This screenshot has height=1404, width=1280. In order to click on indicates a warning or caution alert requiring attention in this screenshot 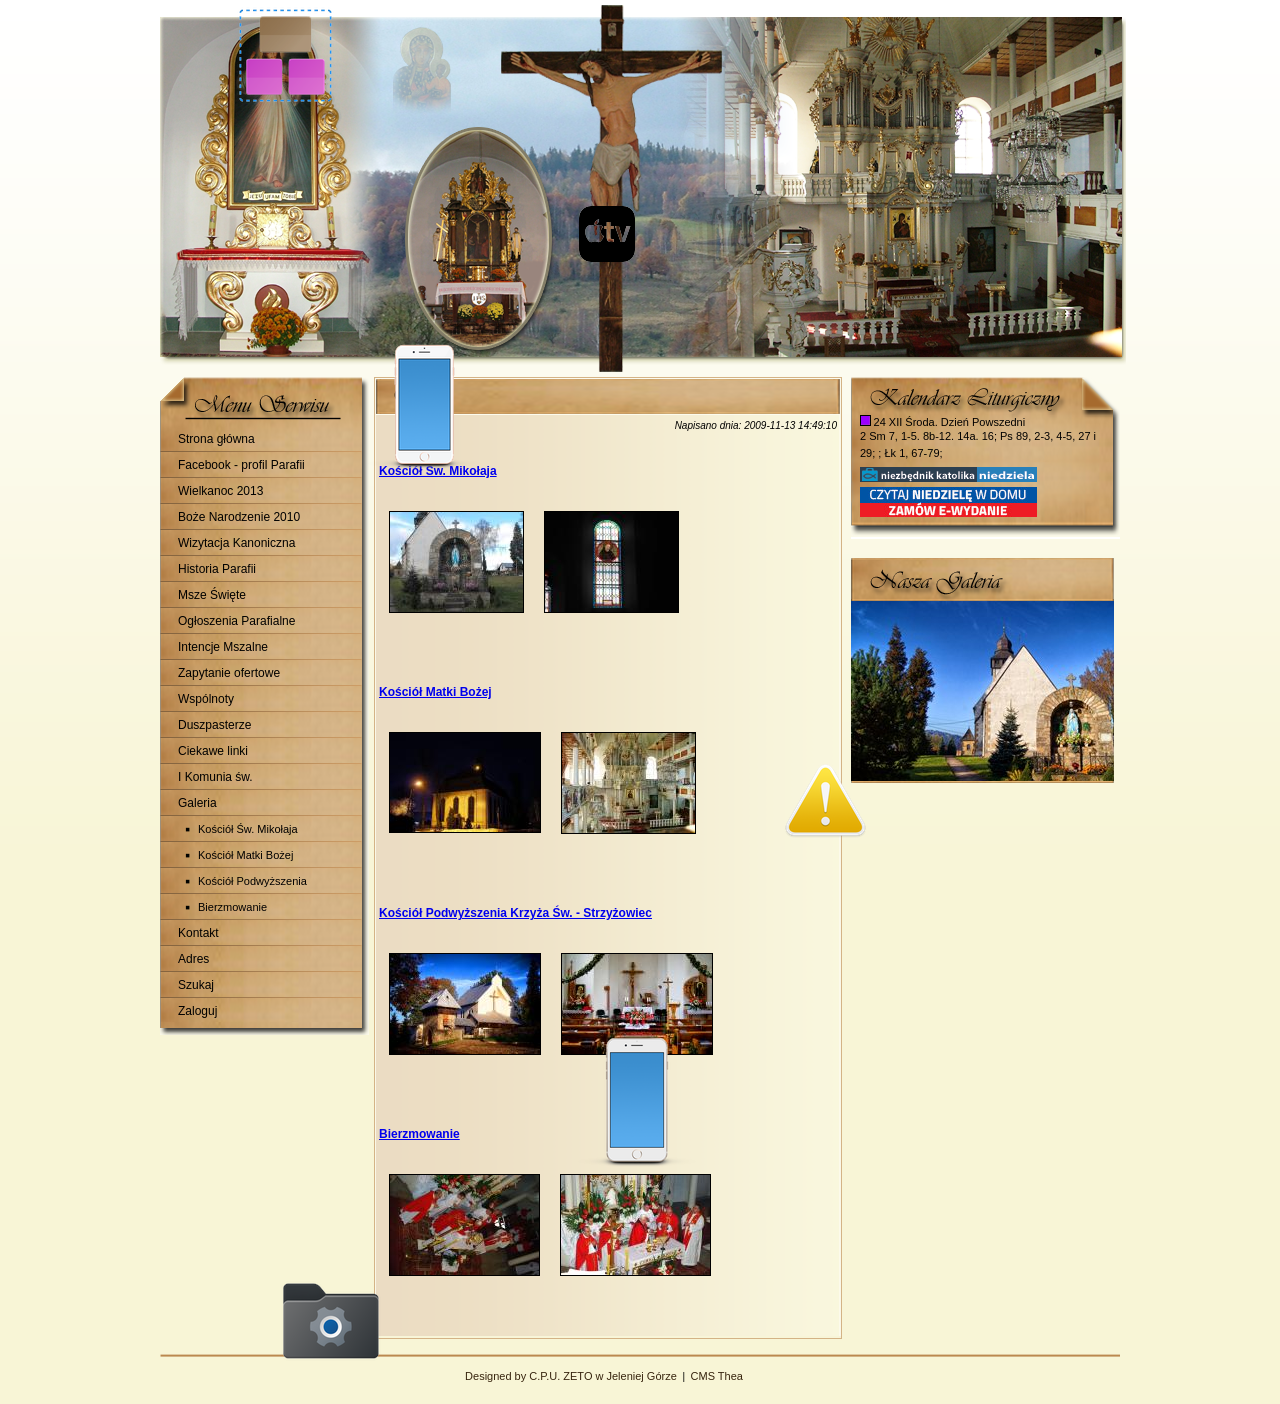, I will do `click(825, 800)`.